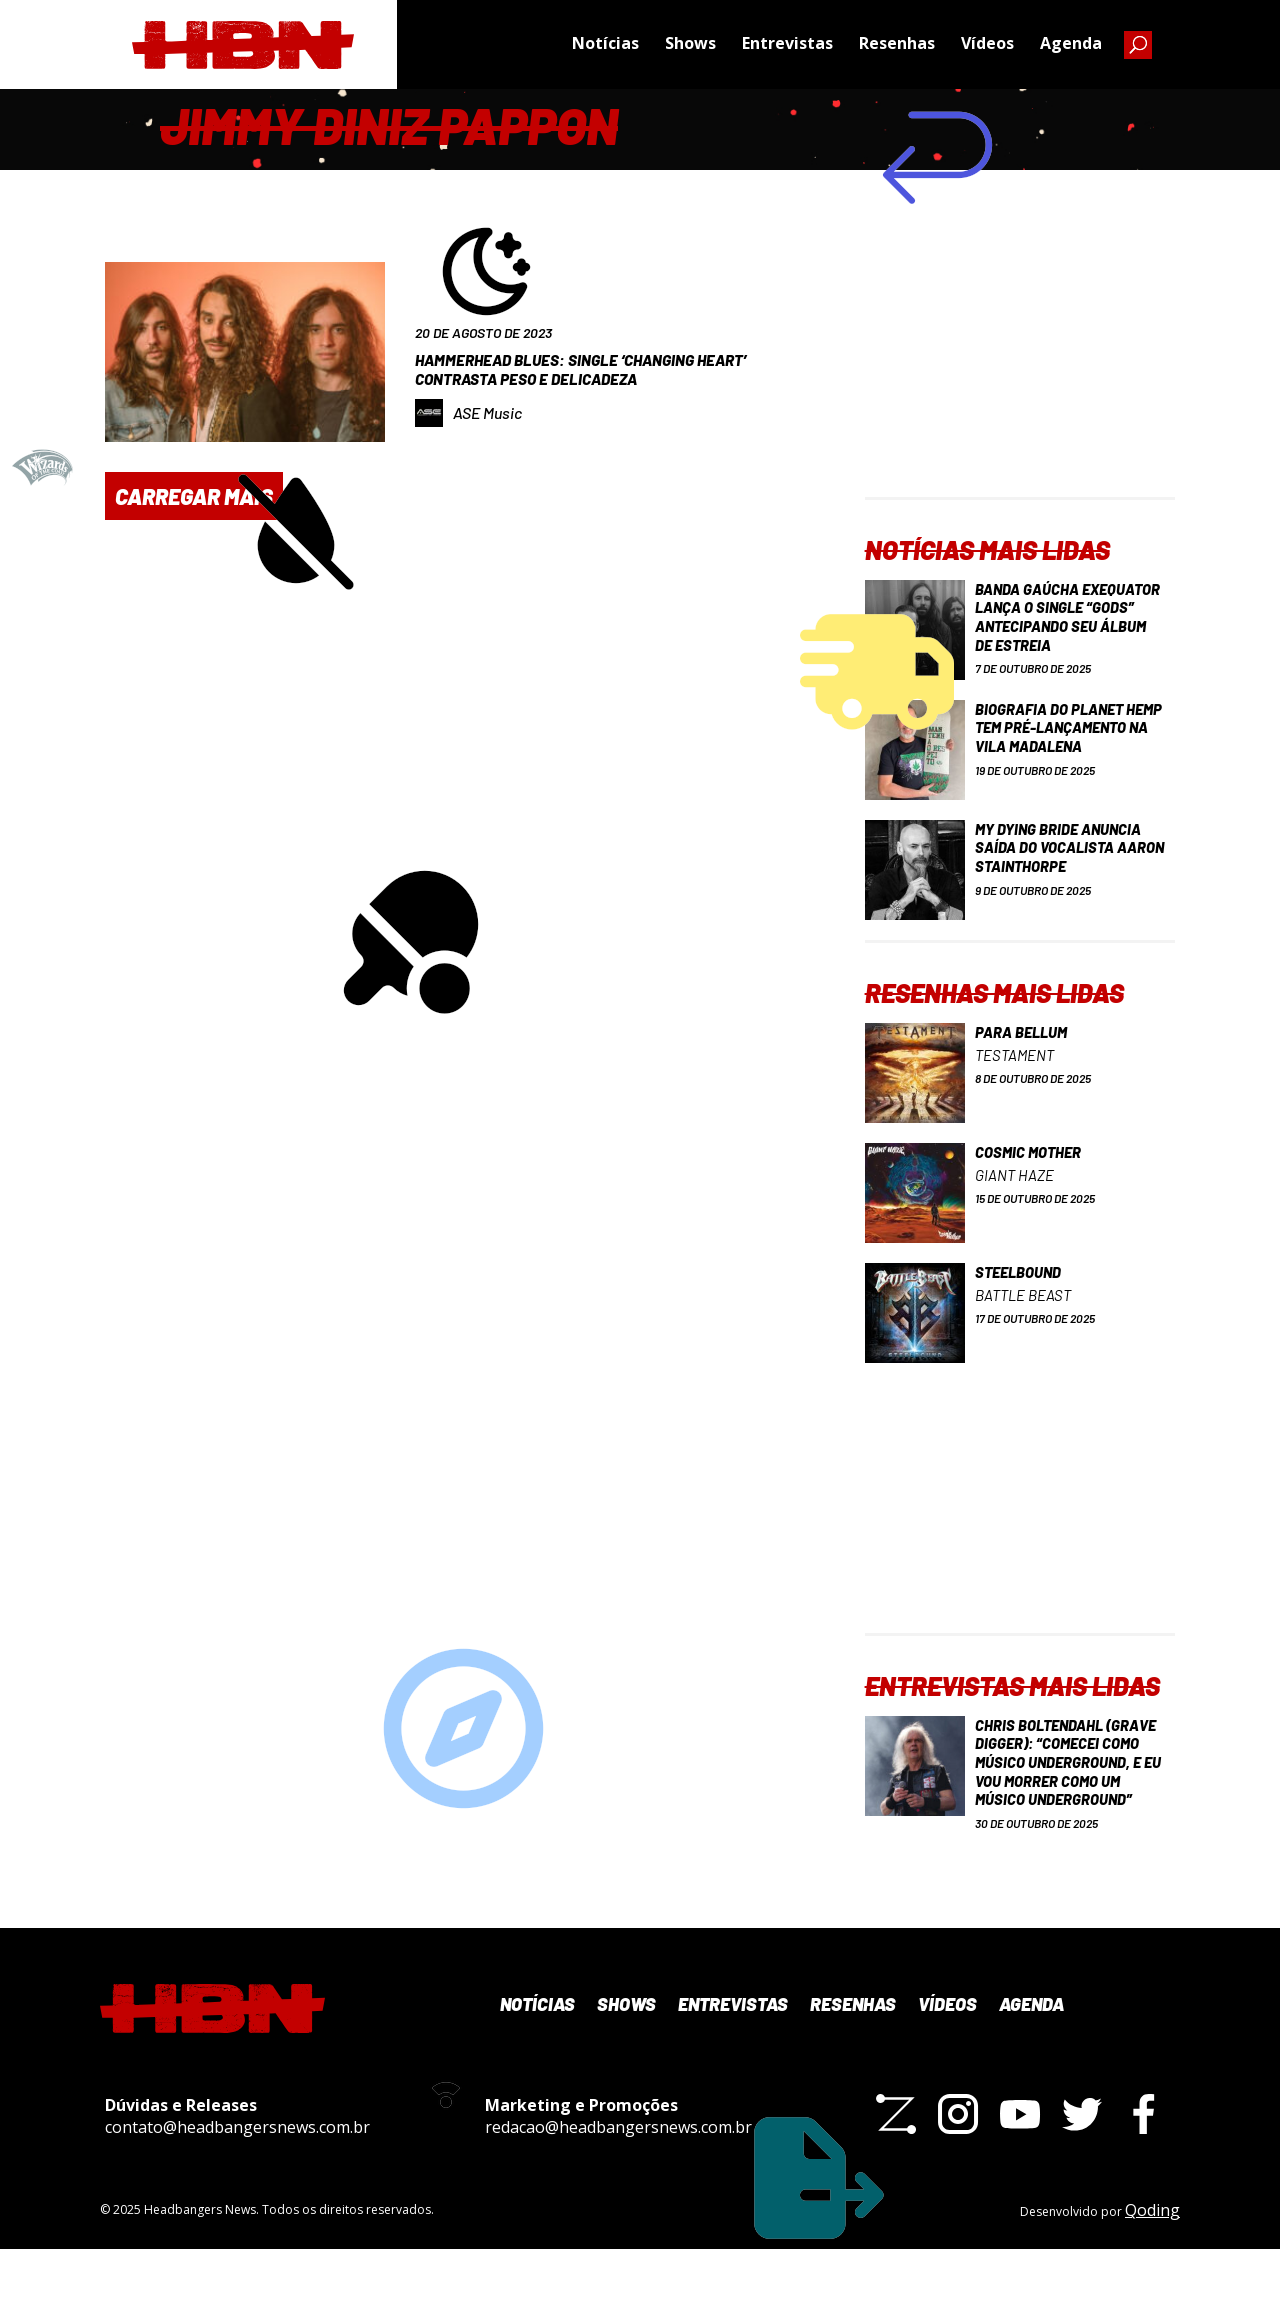 This screenshot has width=1280, height=2301. Describe the element at coordinates (486, 271) in the screenshot. I see `toggle dark mode or night theme` at that location.